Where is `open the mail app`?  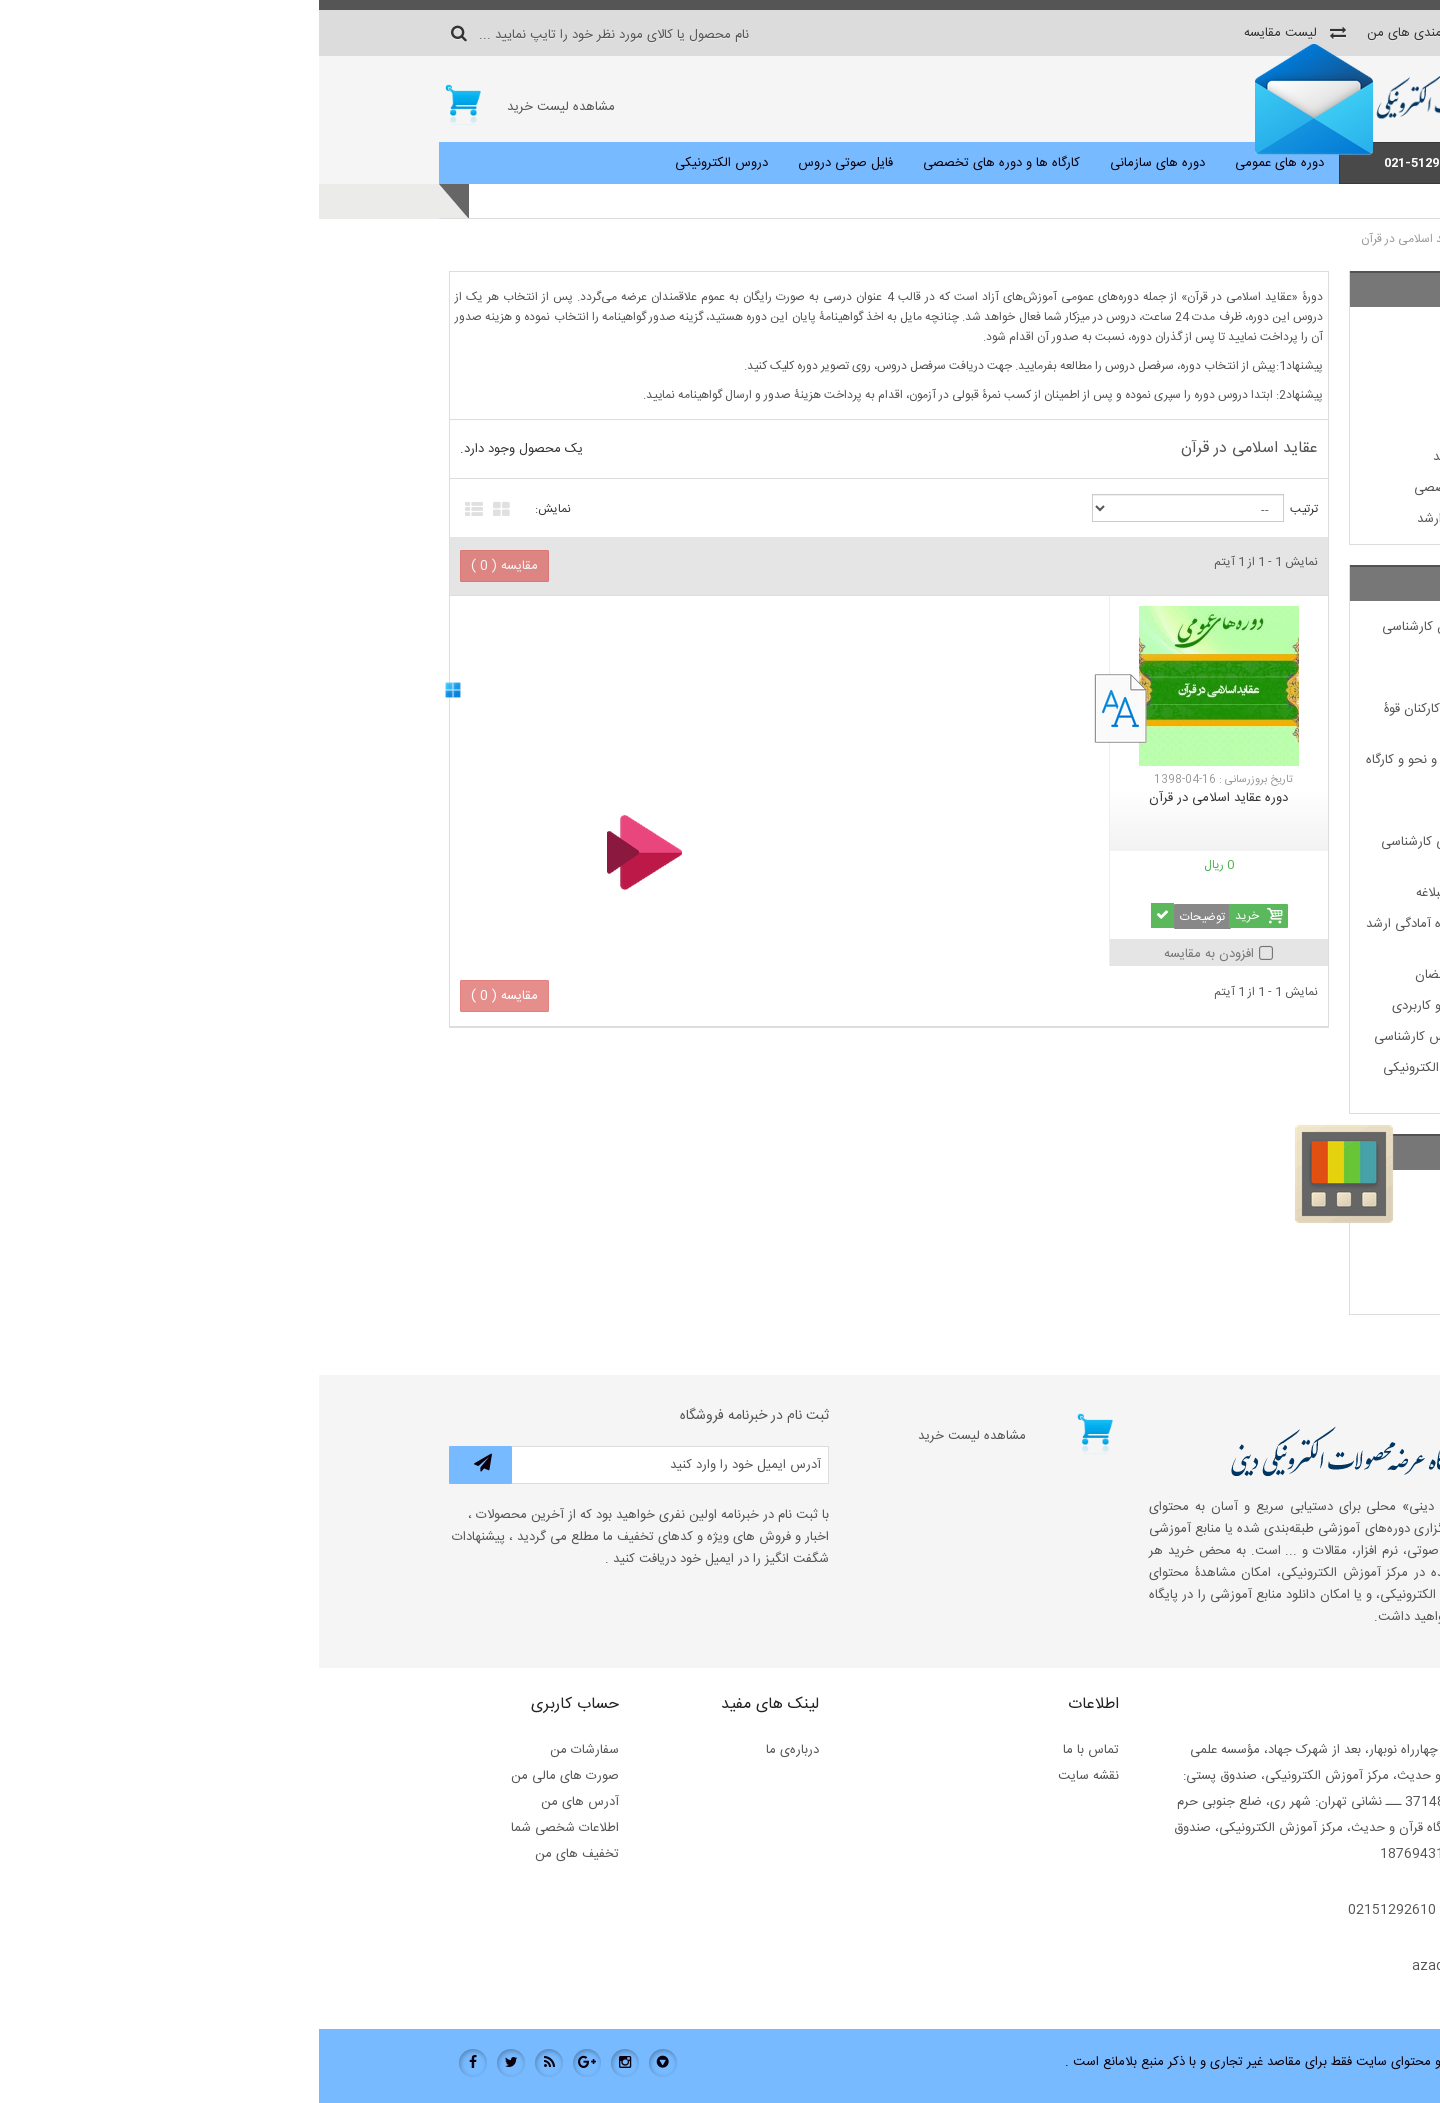 open the mail app is located at coordinates (1314, 103).